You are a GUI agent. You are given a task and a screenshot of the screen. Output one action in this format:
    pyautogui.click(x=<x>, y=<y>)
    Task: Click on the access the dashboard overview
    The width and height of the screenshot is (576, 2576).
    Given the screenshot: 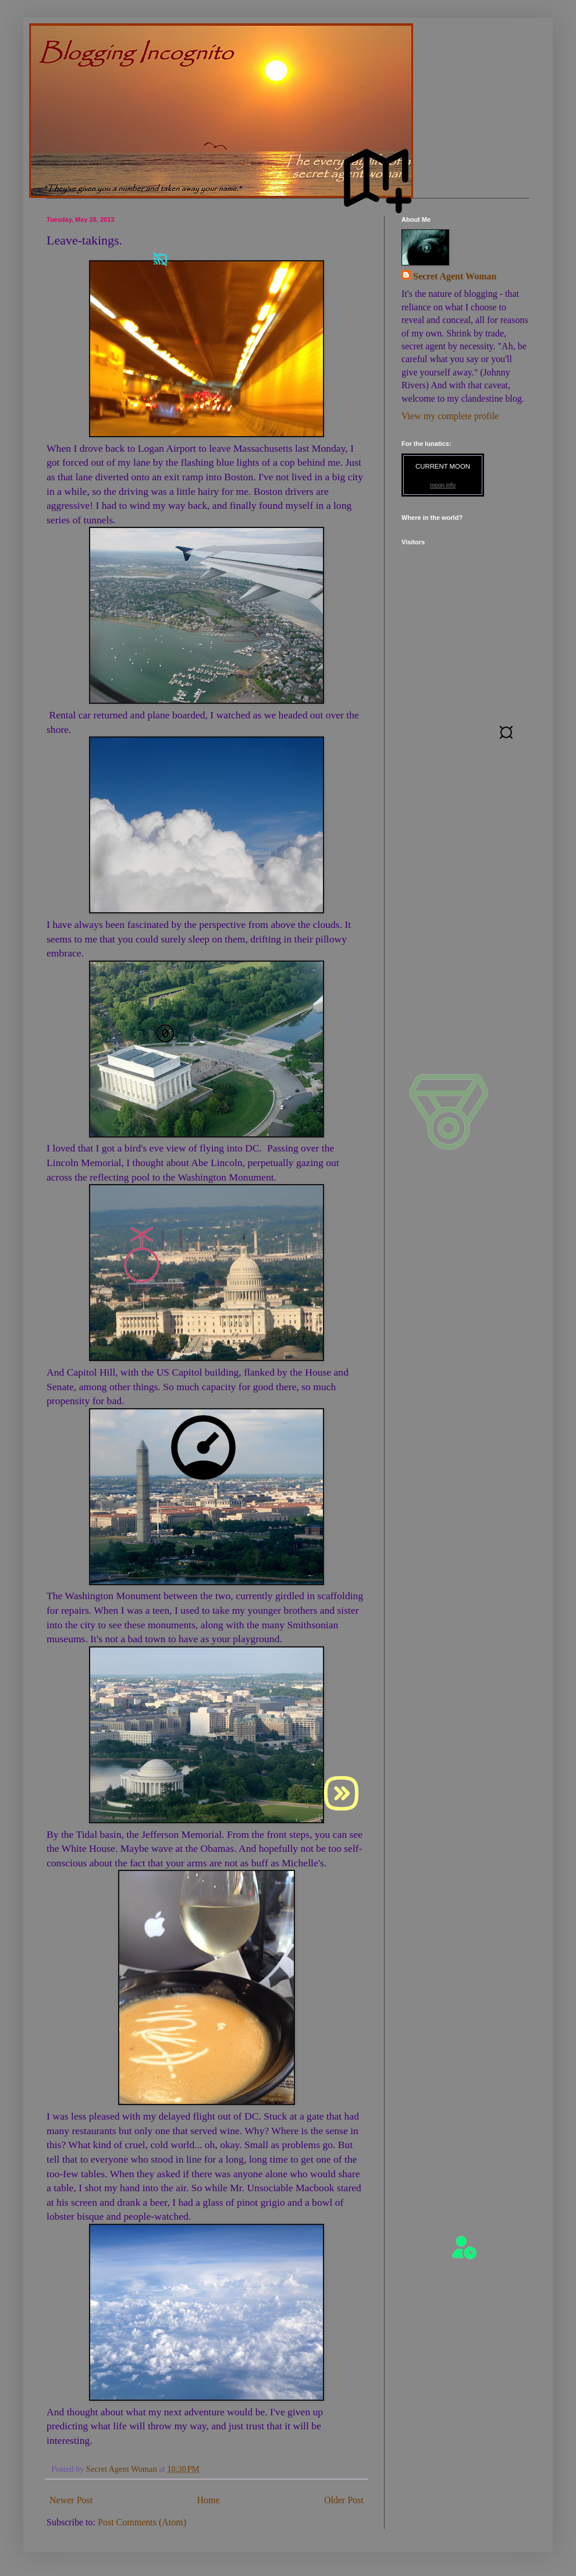 What is the action you would take?
    pyautogui.click(x=203, y=1447)
    